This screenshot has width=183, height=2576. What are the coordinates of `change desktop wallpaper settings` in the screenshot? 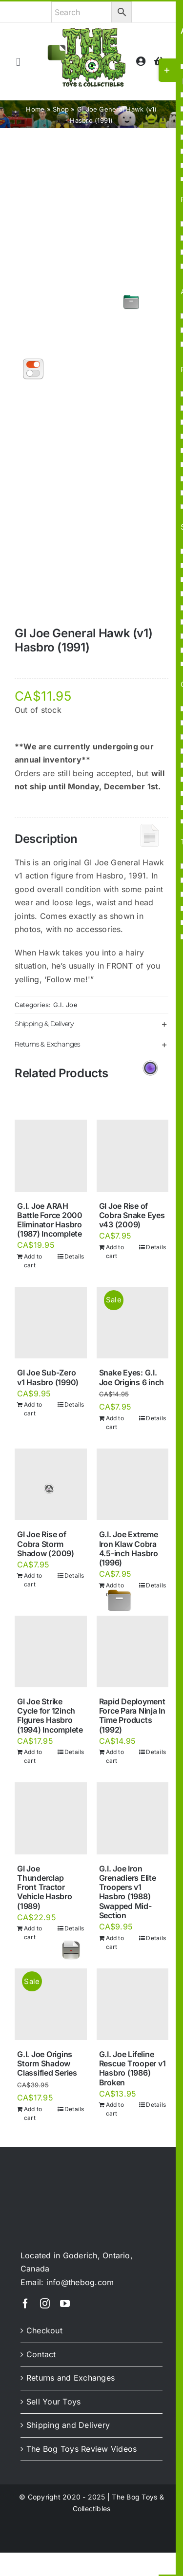 It's located at (57, 52).